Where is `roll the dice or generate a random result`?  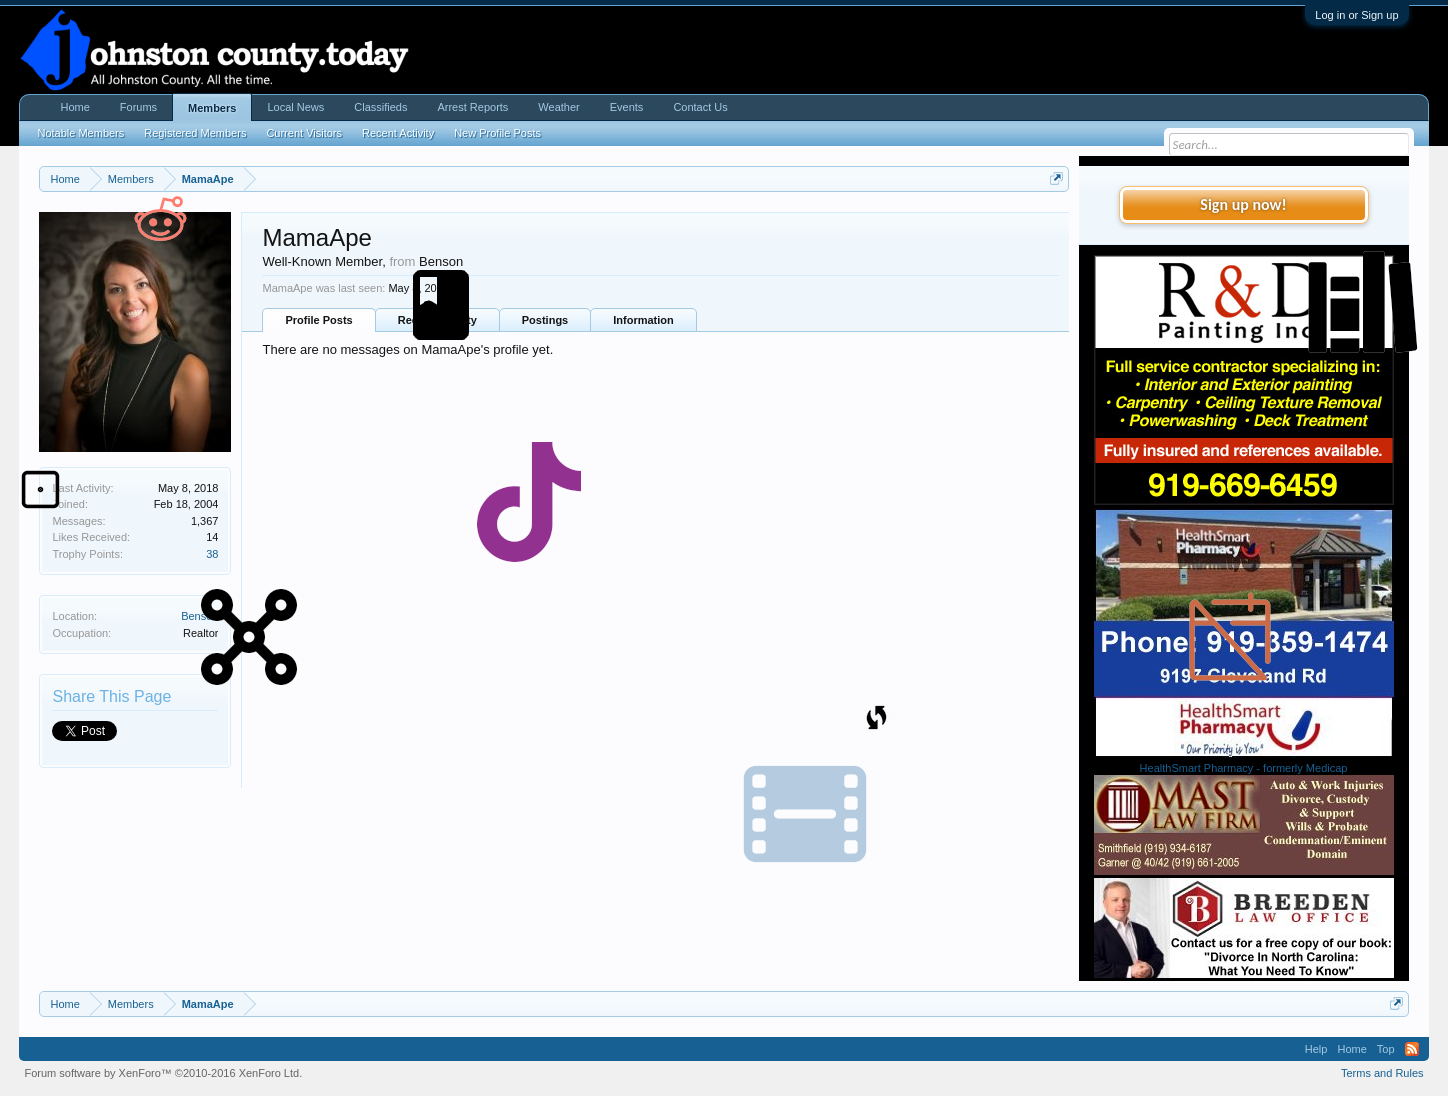
roll the dice or generate a random result is located at coordinates (40, 489).